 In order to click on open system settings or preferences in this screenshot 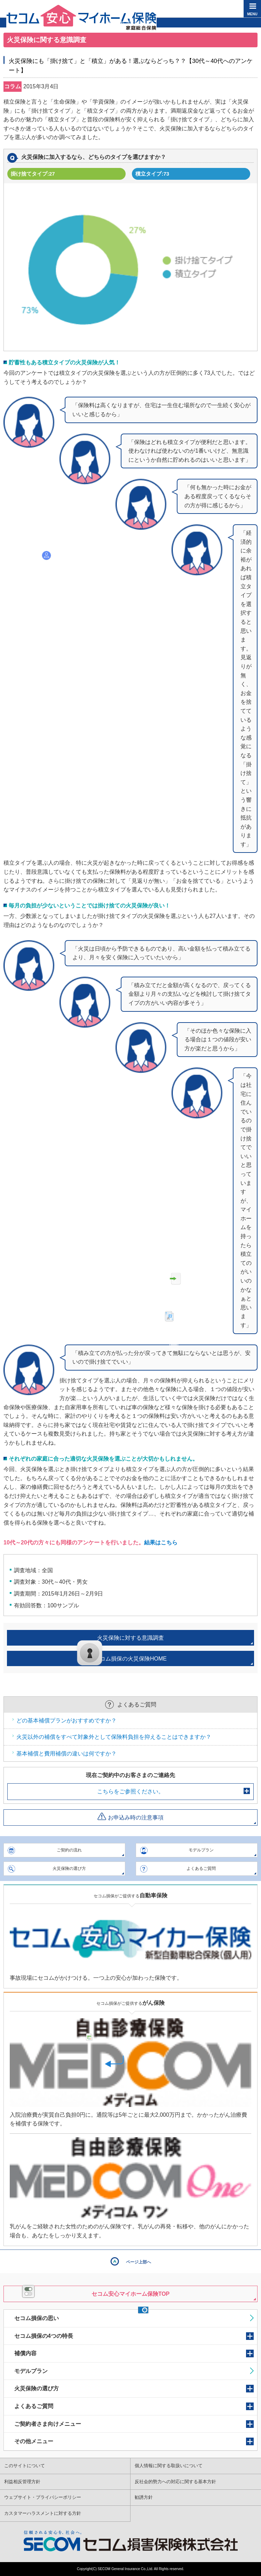, I will do `click(28, 2291)`.